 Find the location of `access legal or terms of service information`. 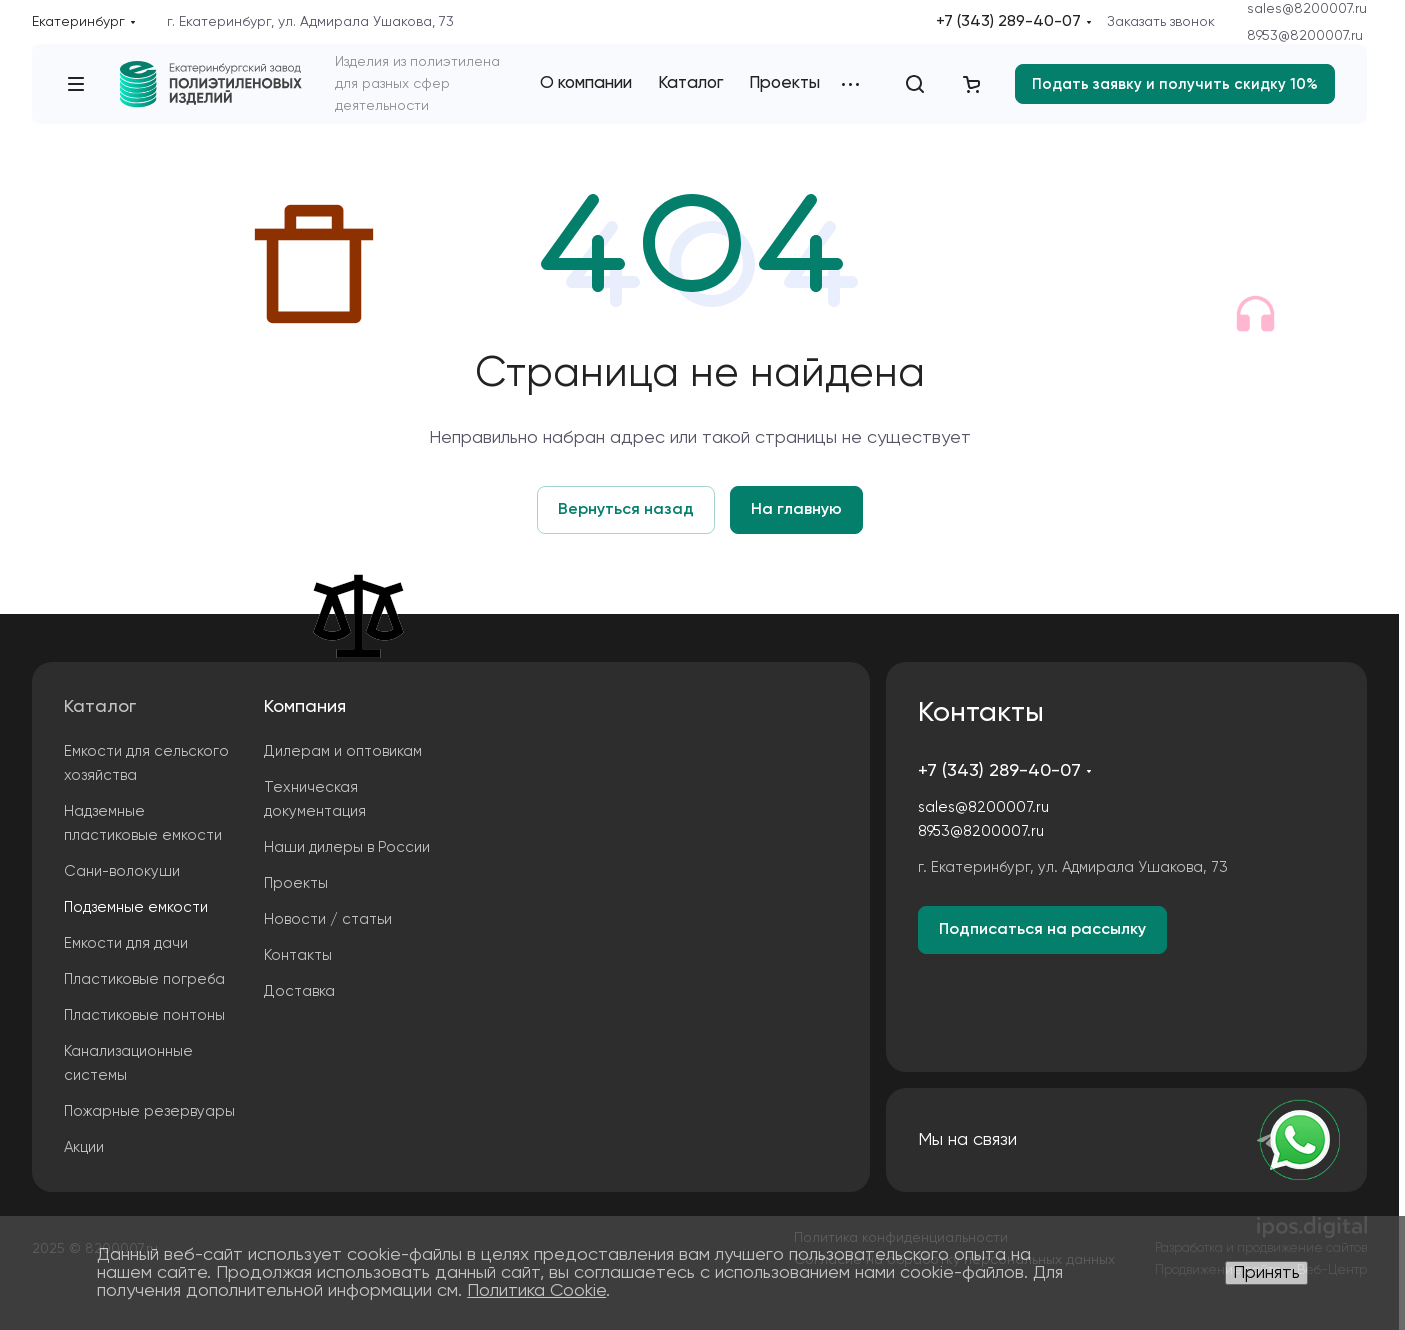

access legal or terms of service information is located at coordinates (358, 618).